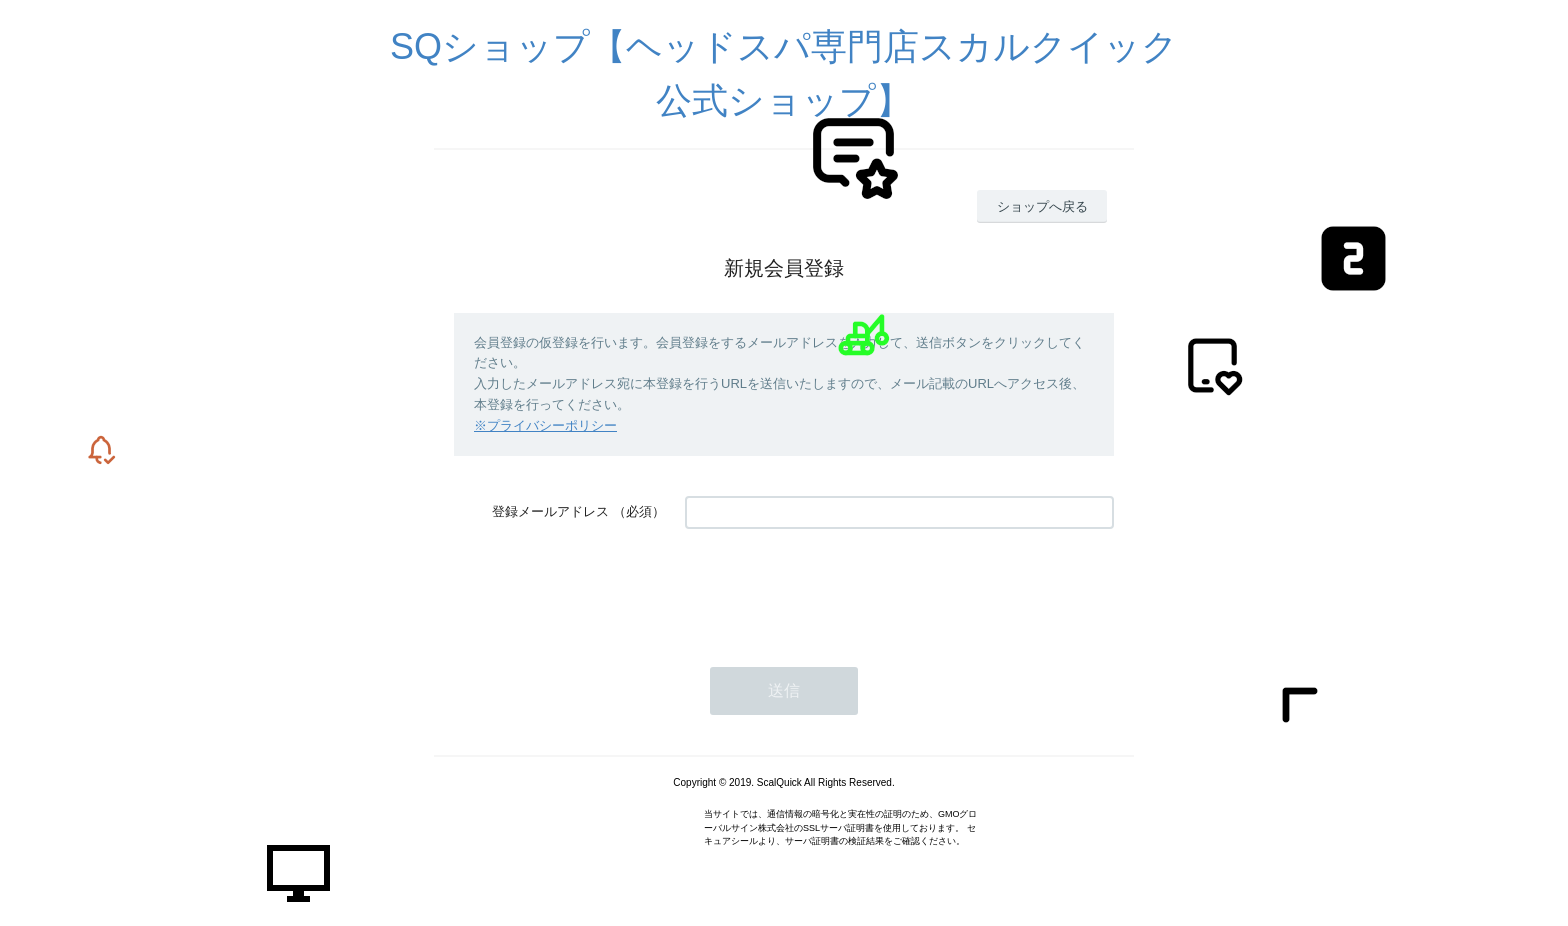  Describe the element at coordinates (1300, 705) in the screenshot. I see `navigate to the top-left or previous section` at that location.